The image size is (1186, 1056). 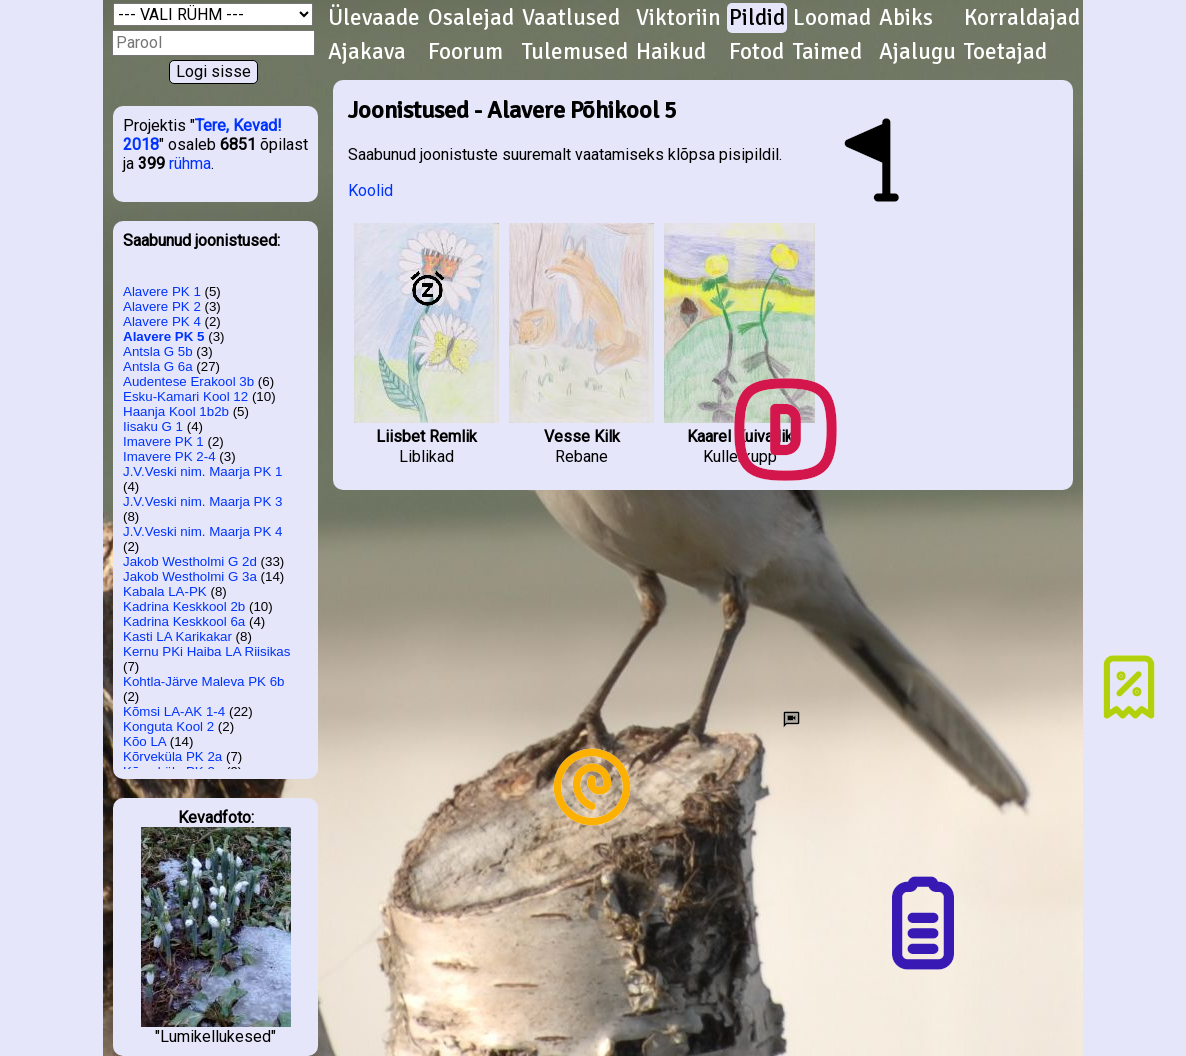 What do you see at coordinates (785, 429) in the screenshot?
I see `indicates a "D" rating or grade` at bounding box center [785, 429].